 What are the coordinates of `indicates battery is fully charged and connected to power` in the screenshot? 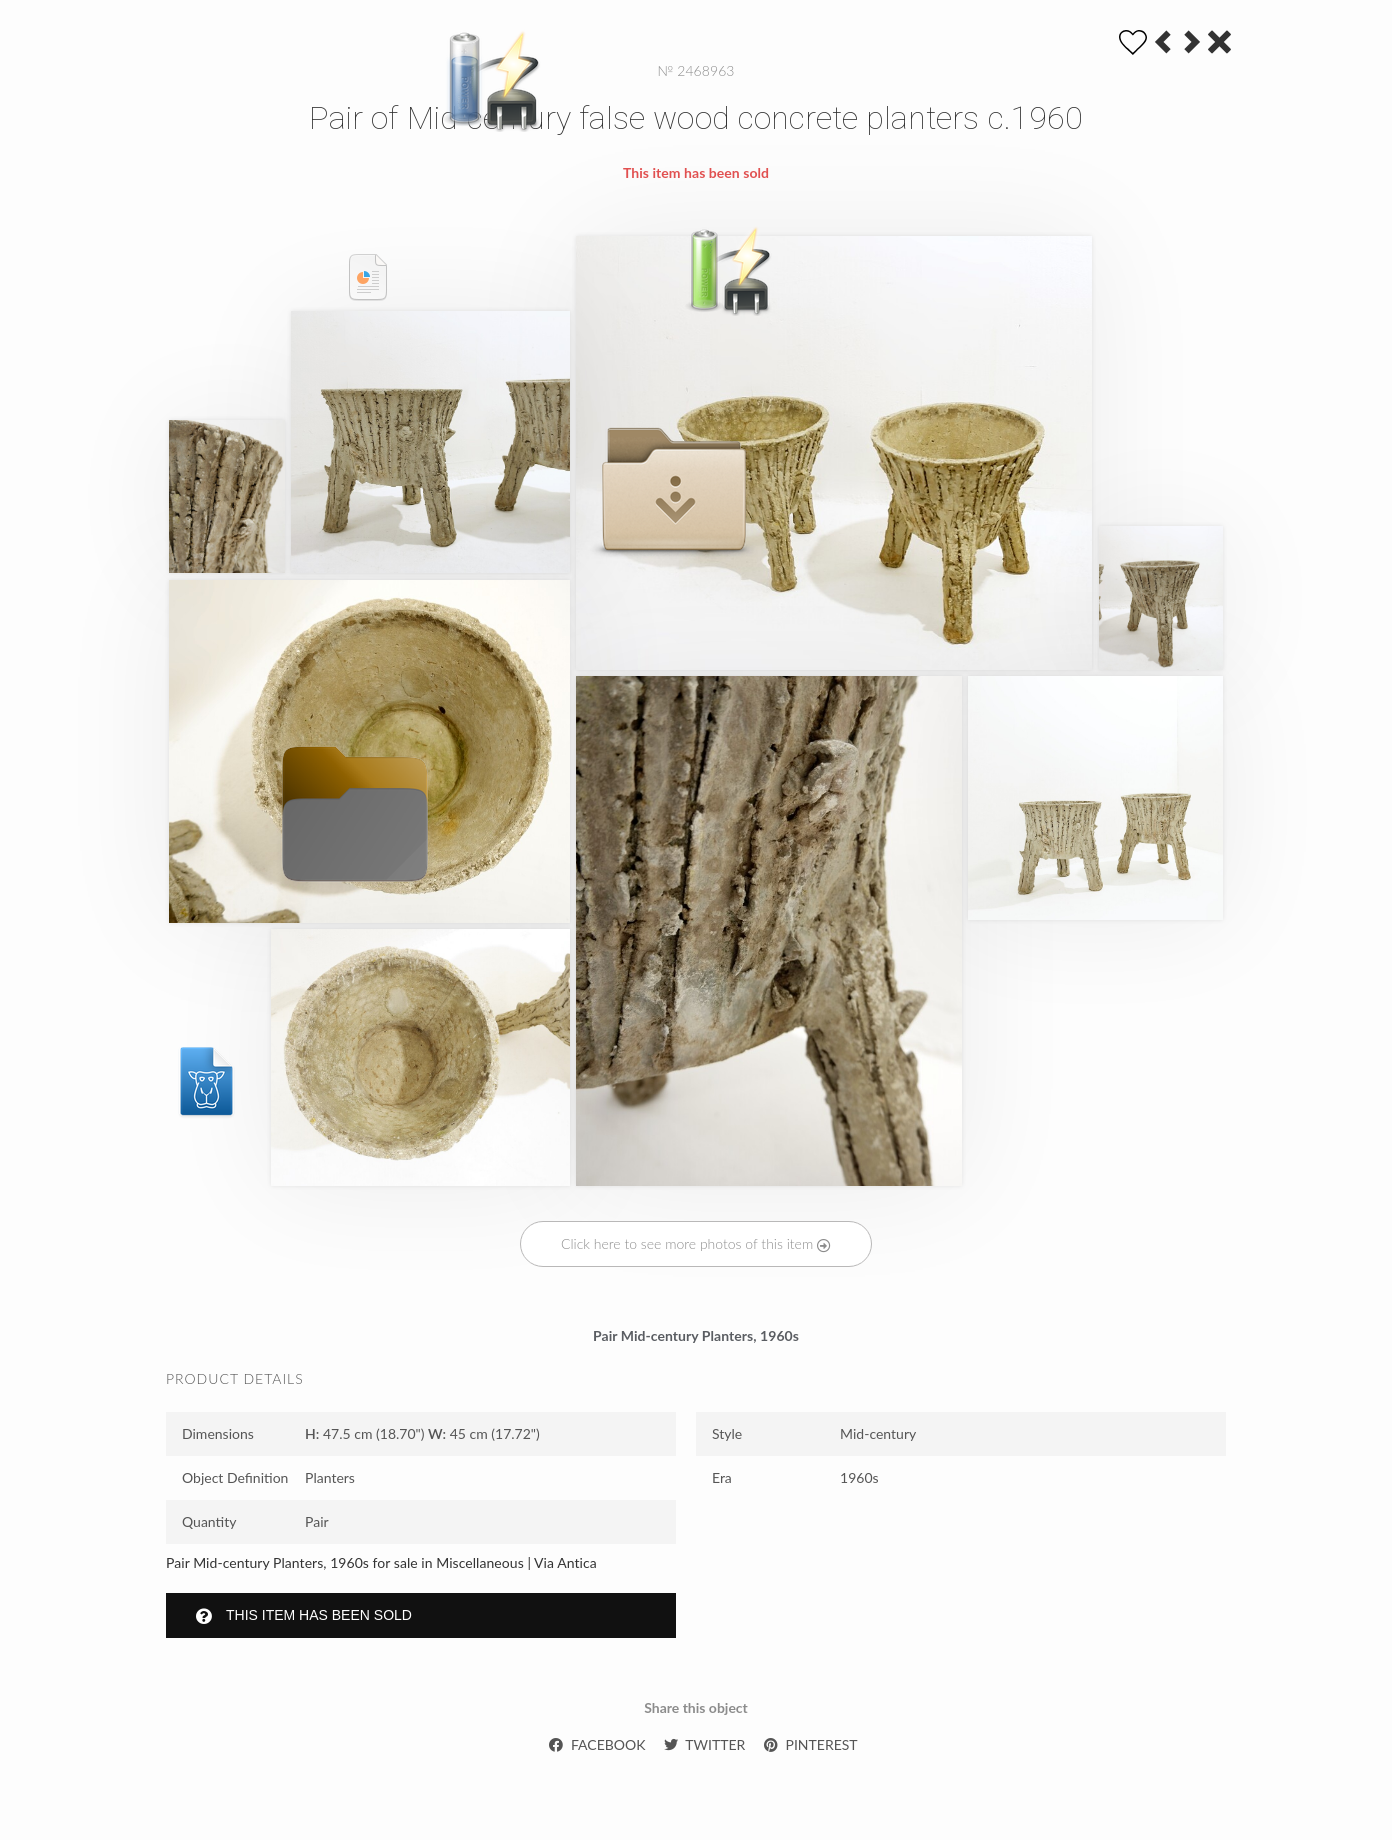 It's located at (726, 270).